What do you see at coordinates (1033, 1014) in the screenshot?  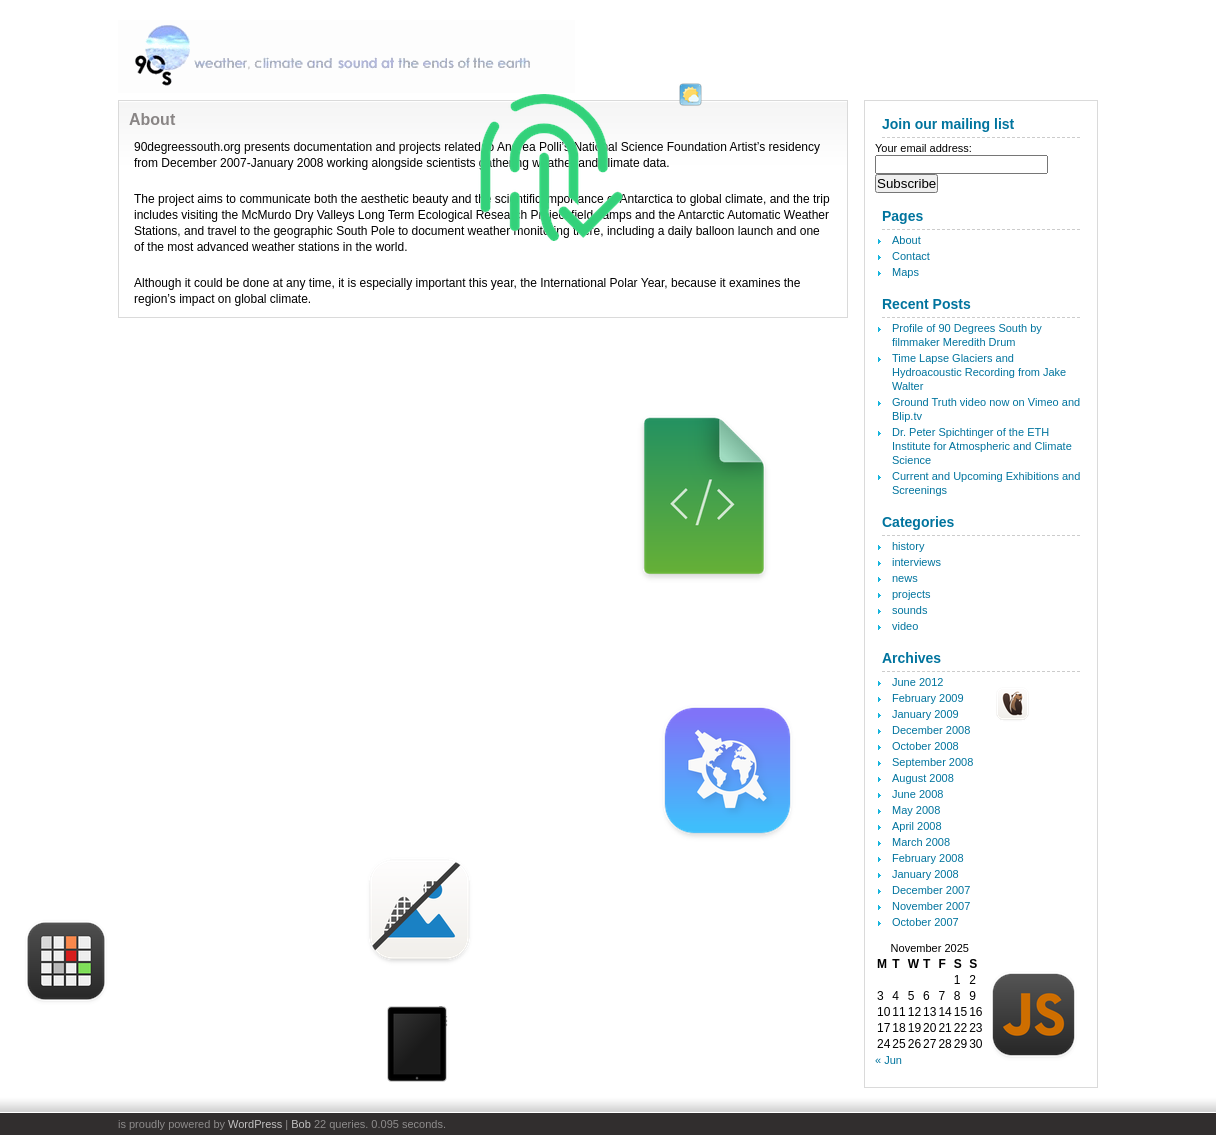 I see `open javascript testing application` at bounding box center [1033, 1014].